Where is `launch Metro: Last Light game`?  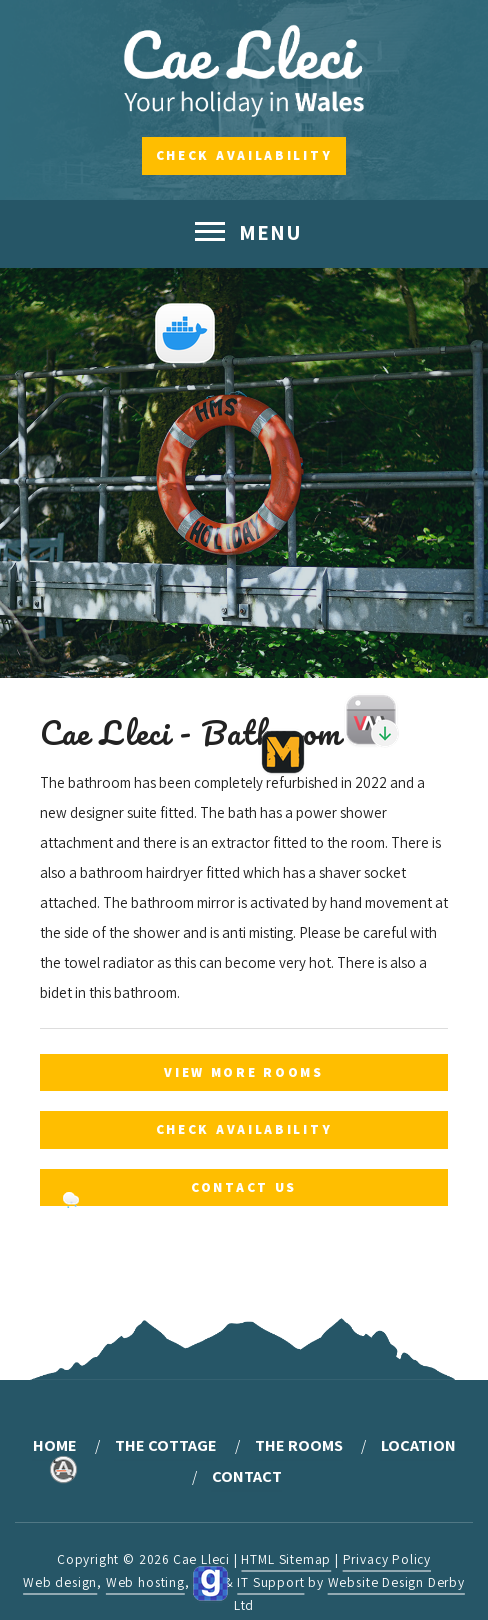 launch Metro: Last Light game is located at coordinates (283, 752).